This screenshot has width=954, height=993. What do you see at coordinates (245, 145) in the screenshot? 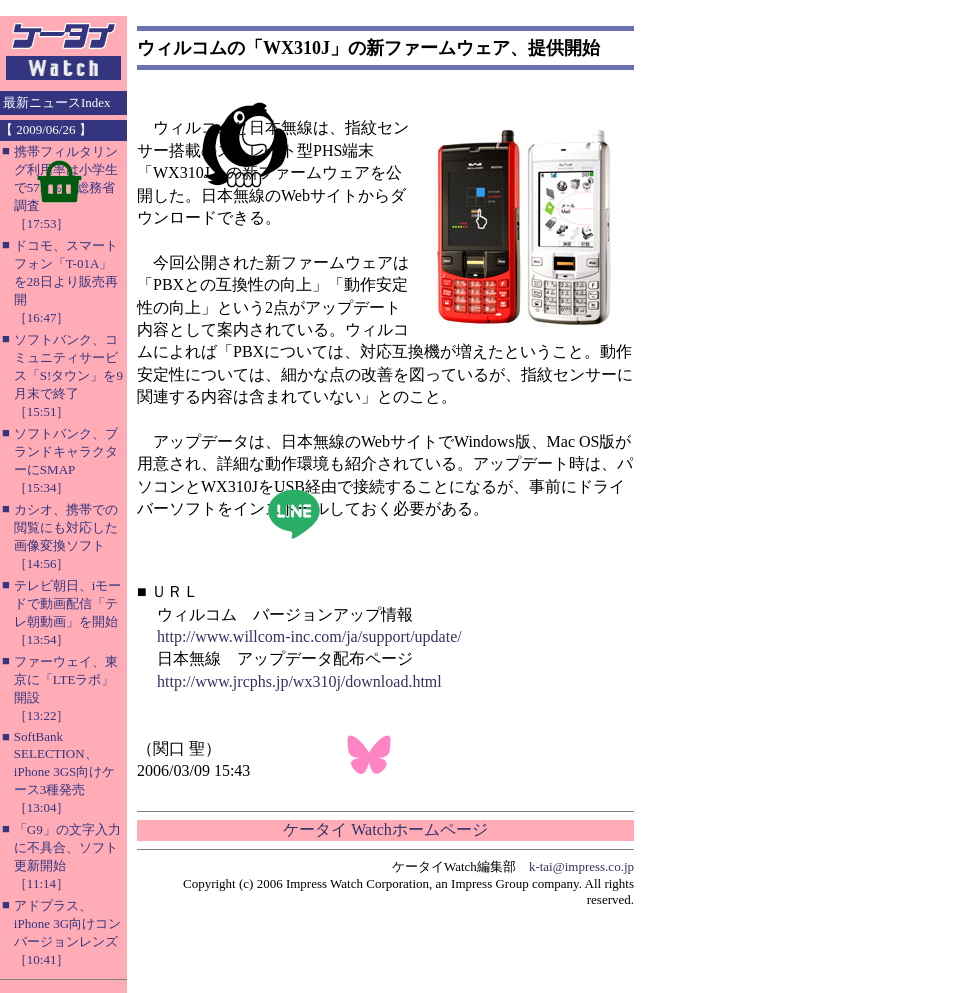
I see `themeisle brand logo` at bounding box center [245, 145].